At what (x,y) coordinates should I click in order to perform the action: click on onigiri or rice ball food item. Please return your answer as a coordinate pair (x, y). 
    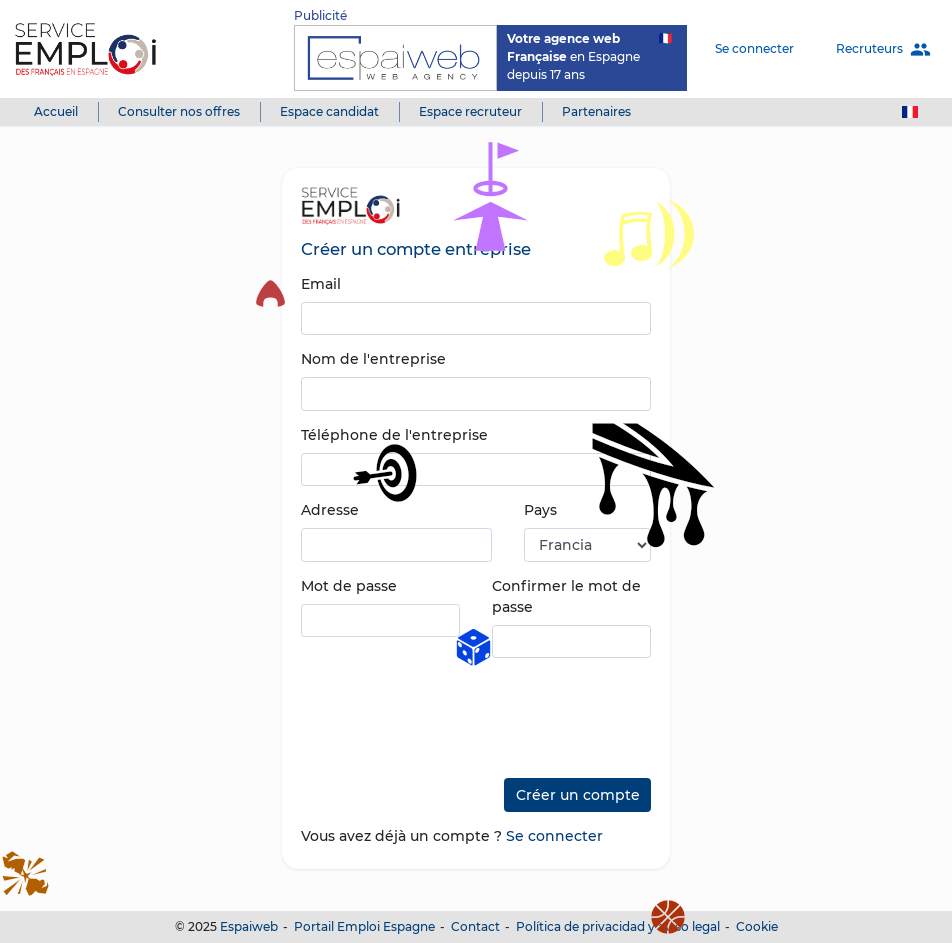
    Looking at the image, I should click on (270, 292).